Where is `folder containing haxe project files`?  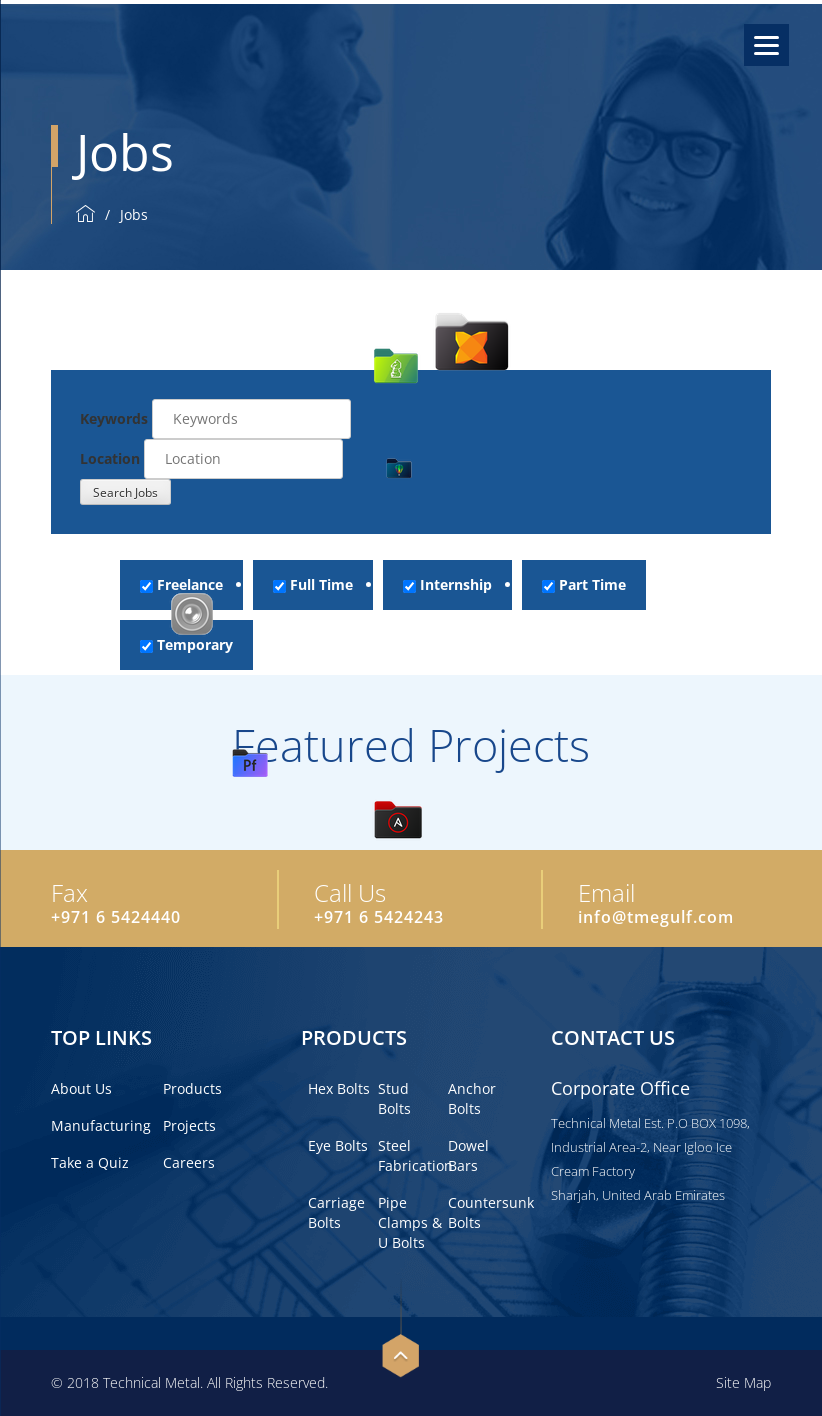 folder containing haxe project files is located at coordinates (471, 343).